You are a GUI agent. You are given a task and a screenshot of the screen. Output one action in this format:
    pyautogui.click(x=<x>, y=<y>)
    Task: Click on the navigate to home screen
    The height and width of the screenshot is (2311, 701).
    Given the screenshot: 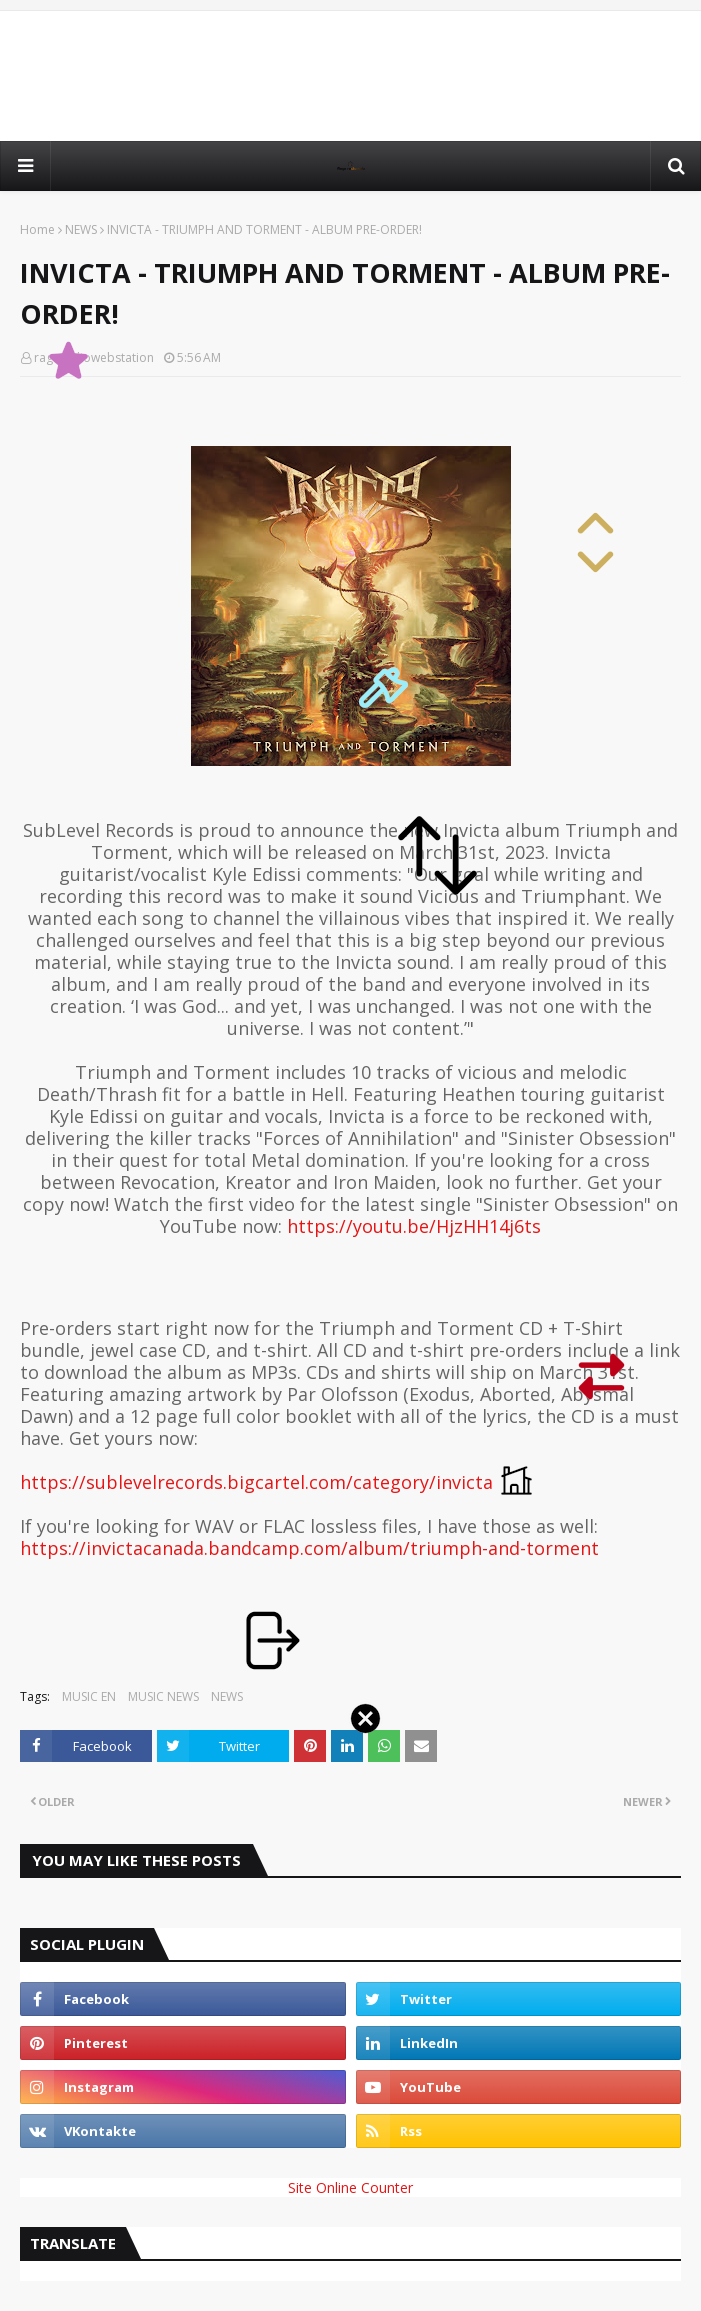 What is the action you would take?
    pyautogui.click(x=516, y=1480)
    